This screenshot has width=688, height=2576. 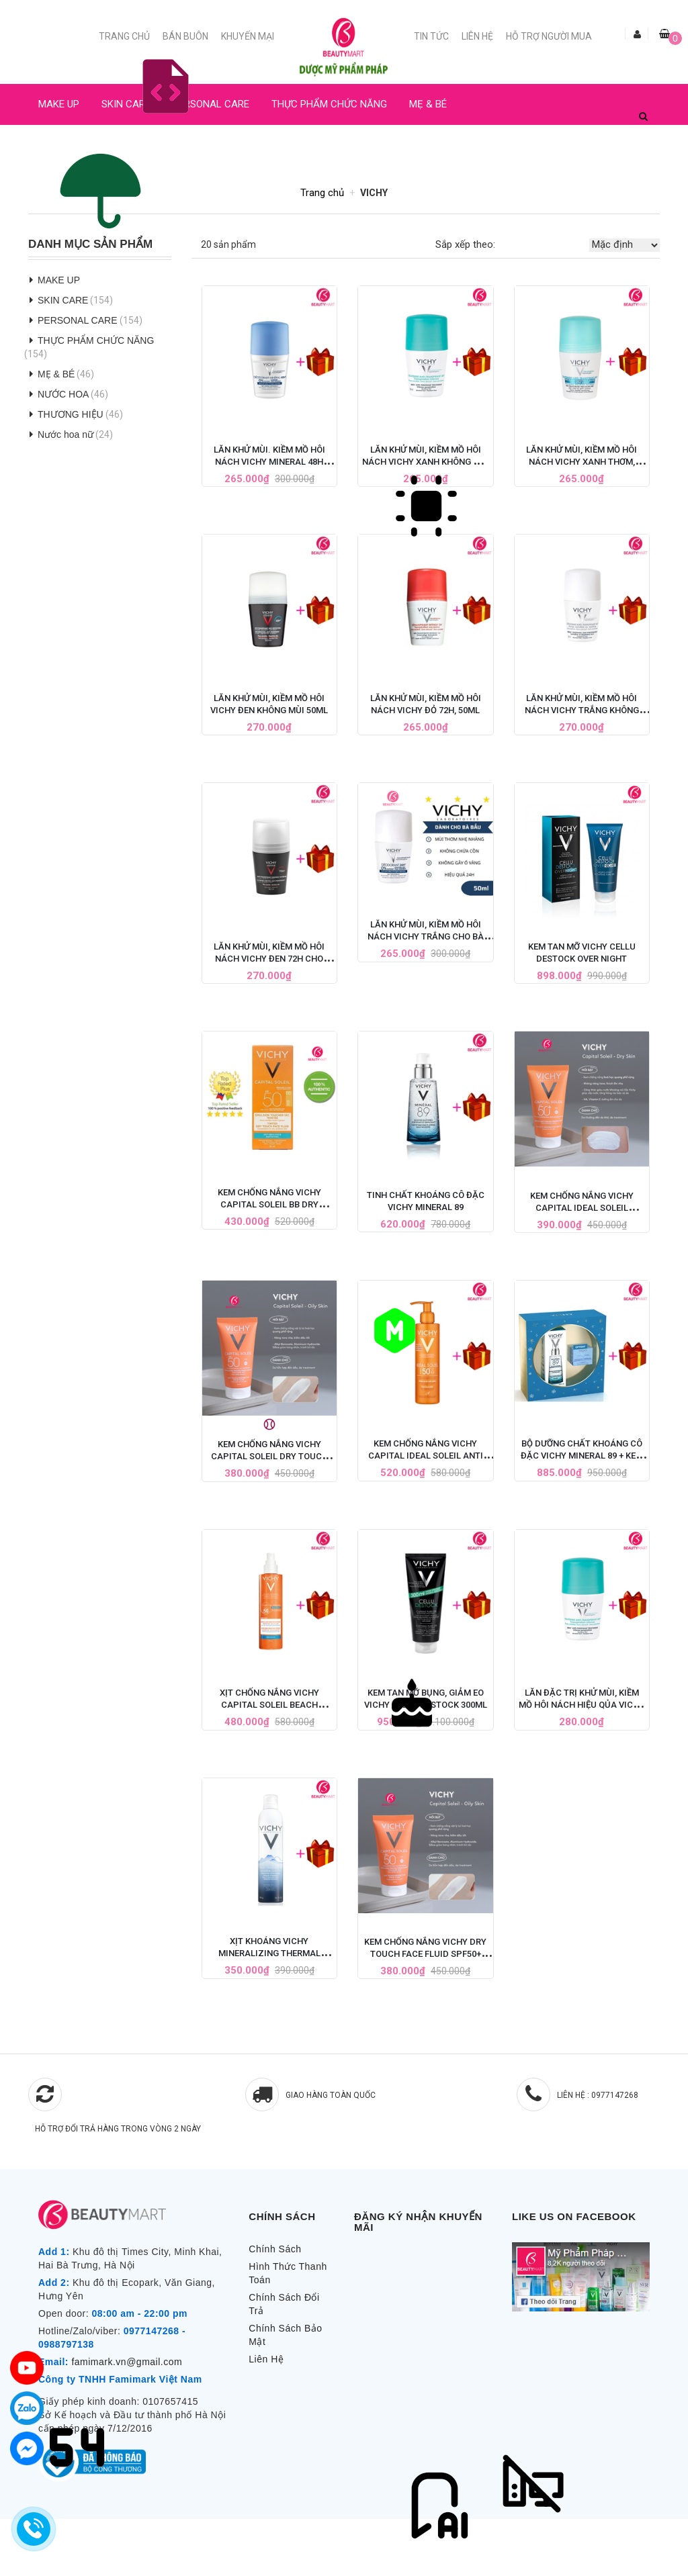 I want to click on view source code file, so click(x=165, y=86).